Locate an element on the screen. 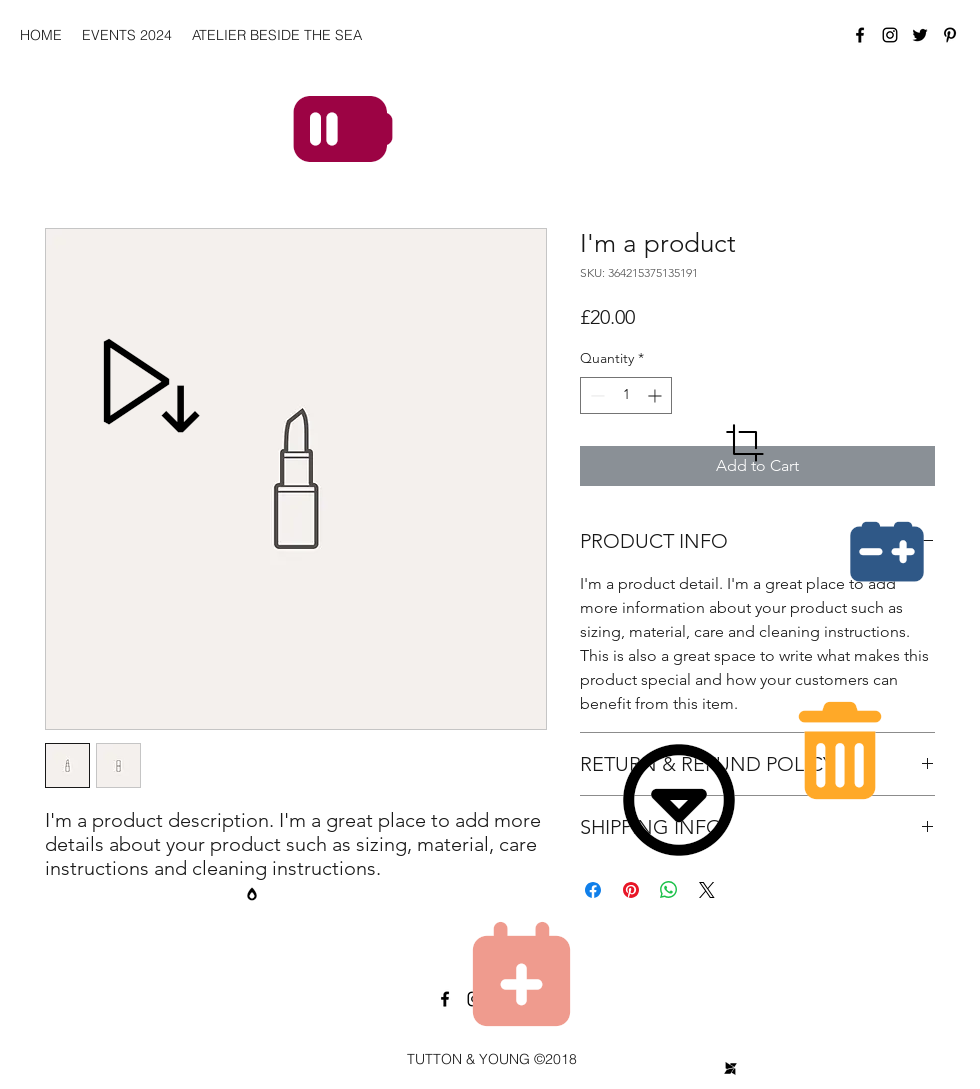 Image resolution: width=980 pixels, height=1089 pixels. indicates battery level at approximately 50% charge is located at coordinates (343, 129).